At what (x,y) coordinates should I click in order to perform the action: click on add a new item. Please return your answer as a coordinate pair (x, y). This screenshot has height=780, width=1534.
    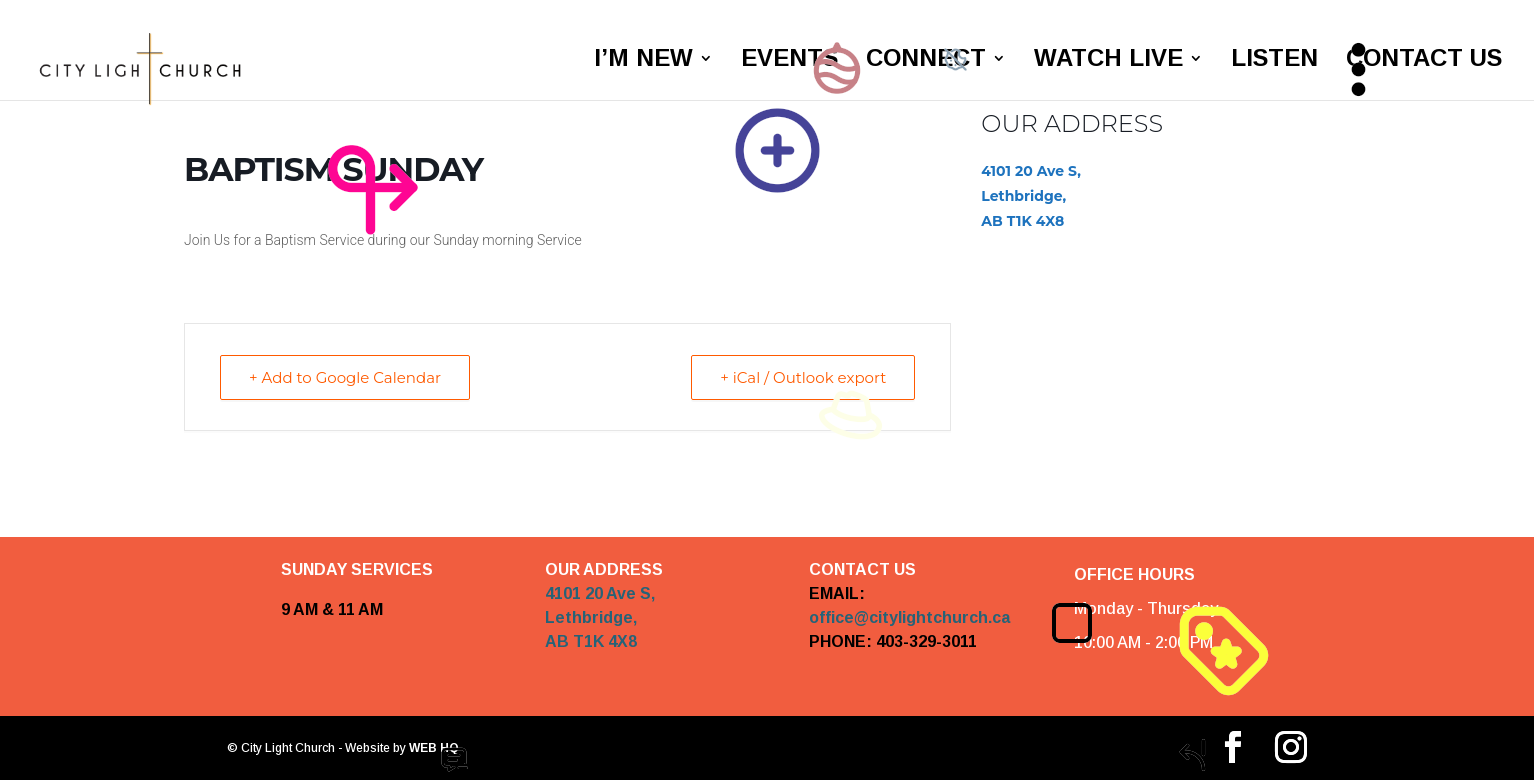
    Looking at the image, I should click on (777, 150).